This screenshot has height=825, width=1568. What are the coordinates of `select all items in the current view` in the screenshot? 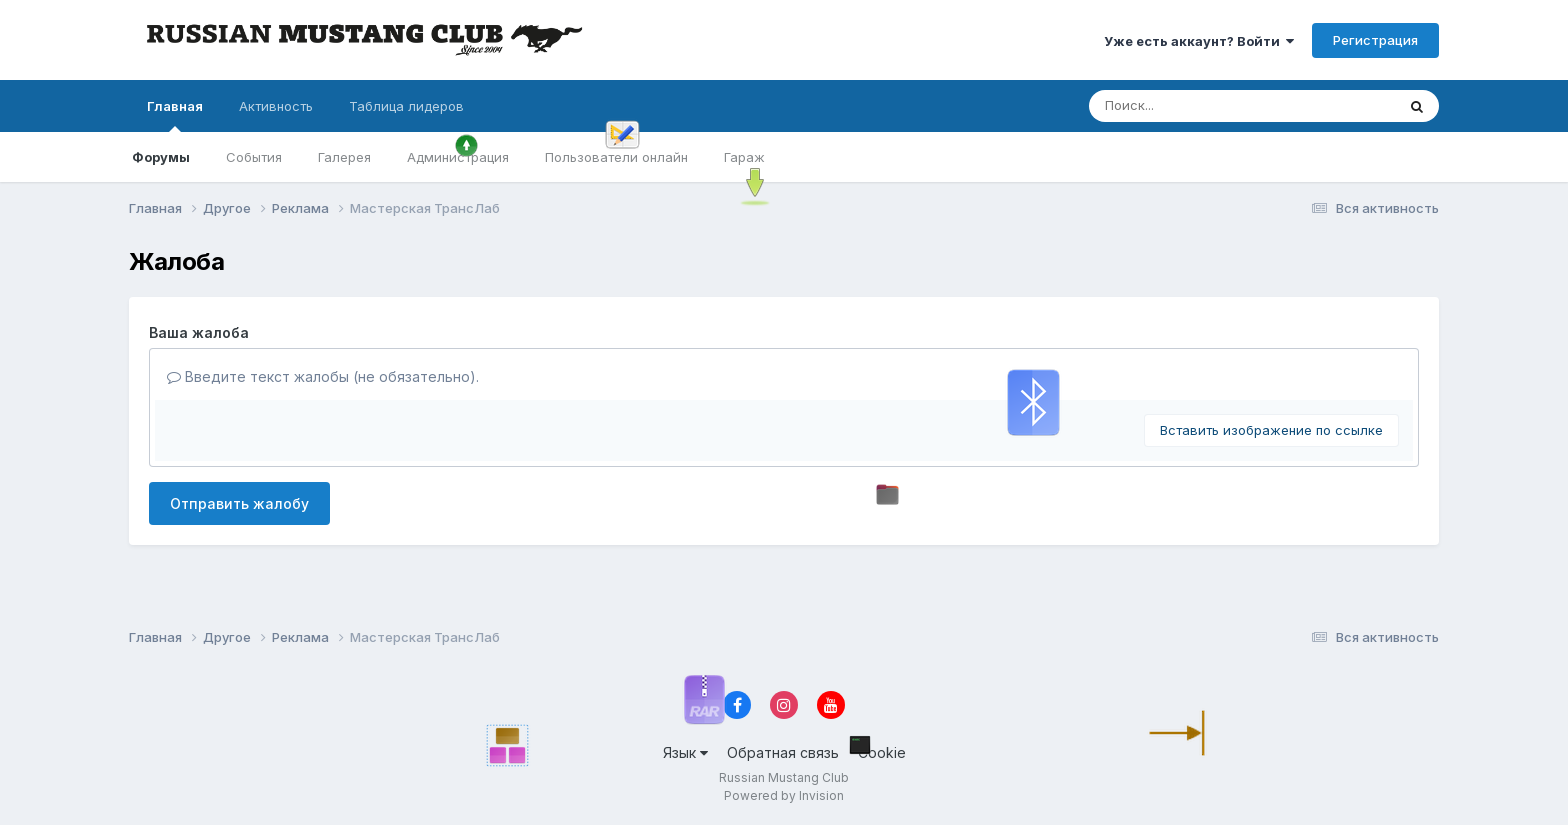 It's located at (507, 745).